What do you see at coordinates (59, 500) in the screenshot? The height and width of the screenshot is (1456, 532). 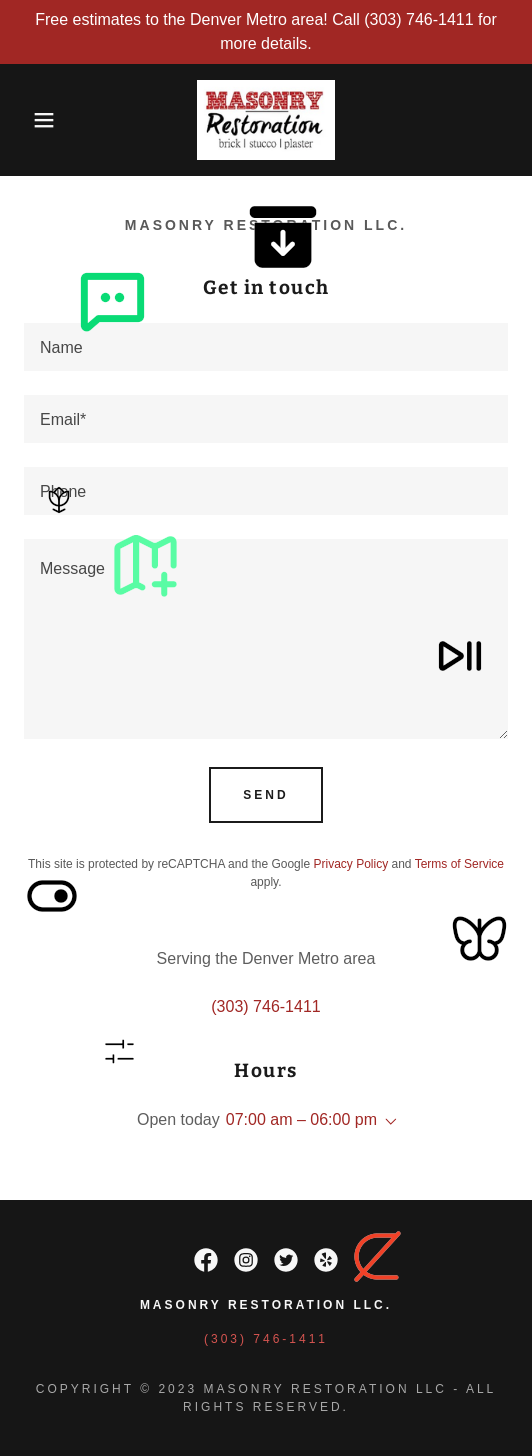 I see `access garden or plant care features` at bounding box center [59, 500].